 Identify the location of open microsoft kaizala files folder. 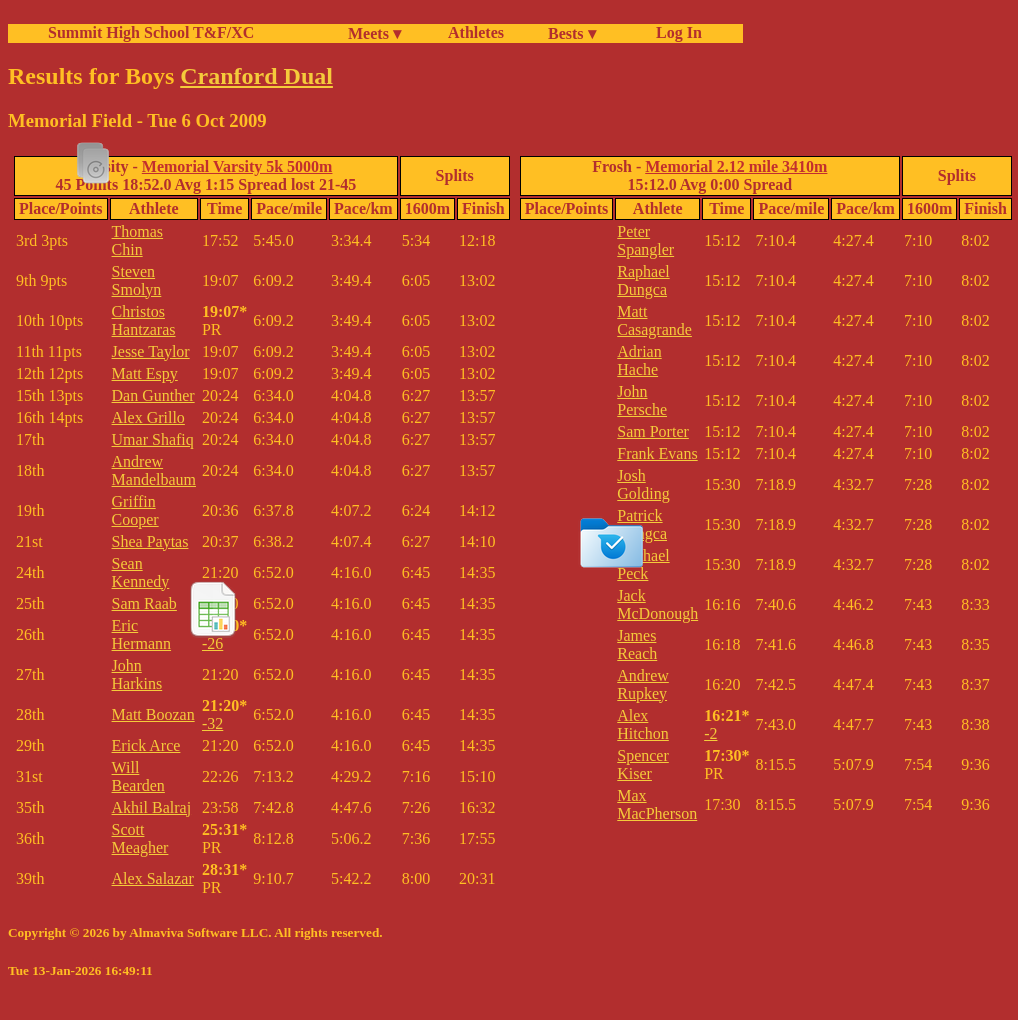
(611, 544).